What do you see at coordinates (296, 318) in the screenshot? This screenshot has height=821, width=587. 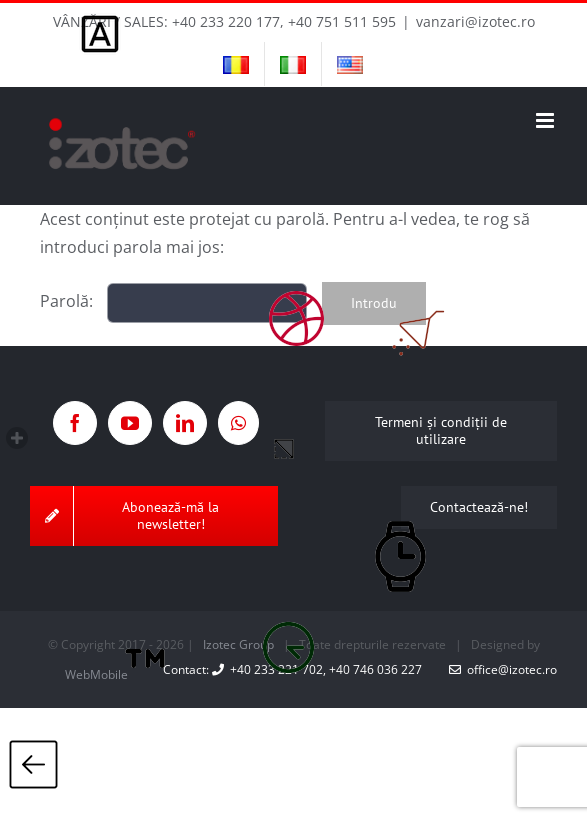 I see `view dribbble profile or portfolio` at bounding box center [296, 318].